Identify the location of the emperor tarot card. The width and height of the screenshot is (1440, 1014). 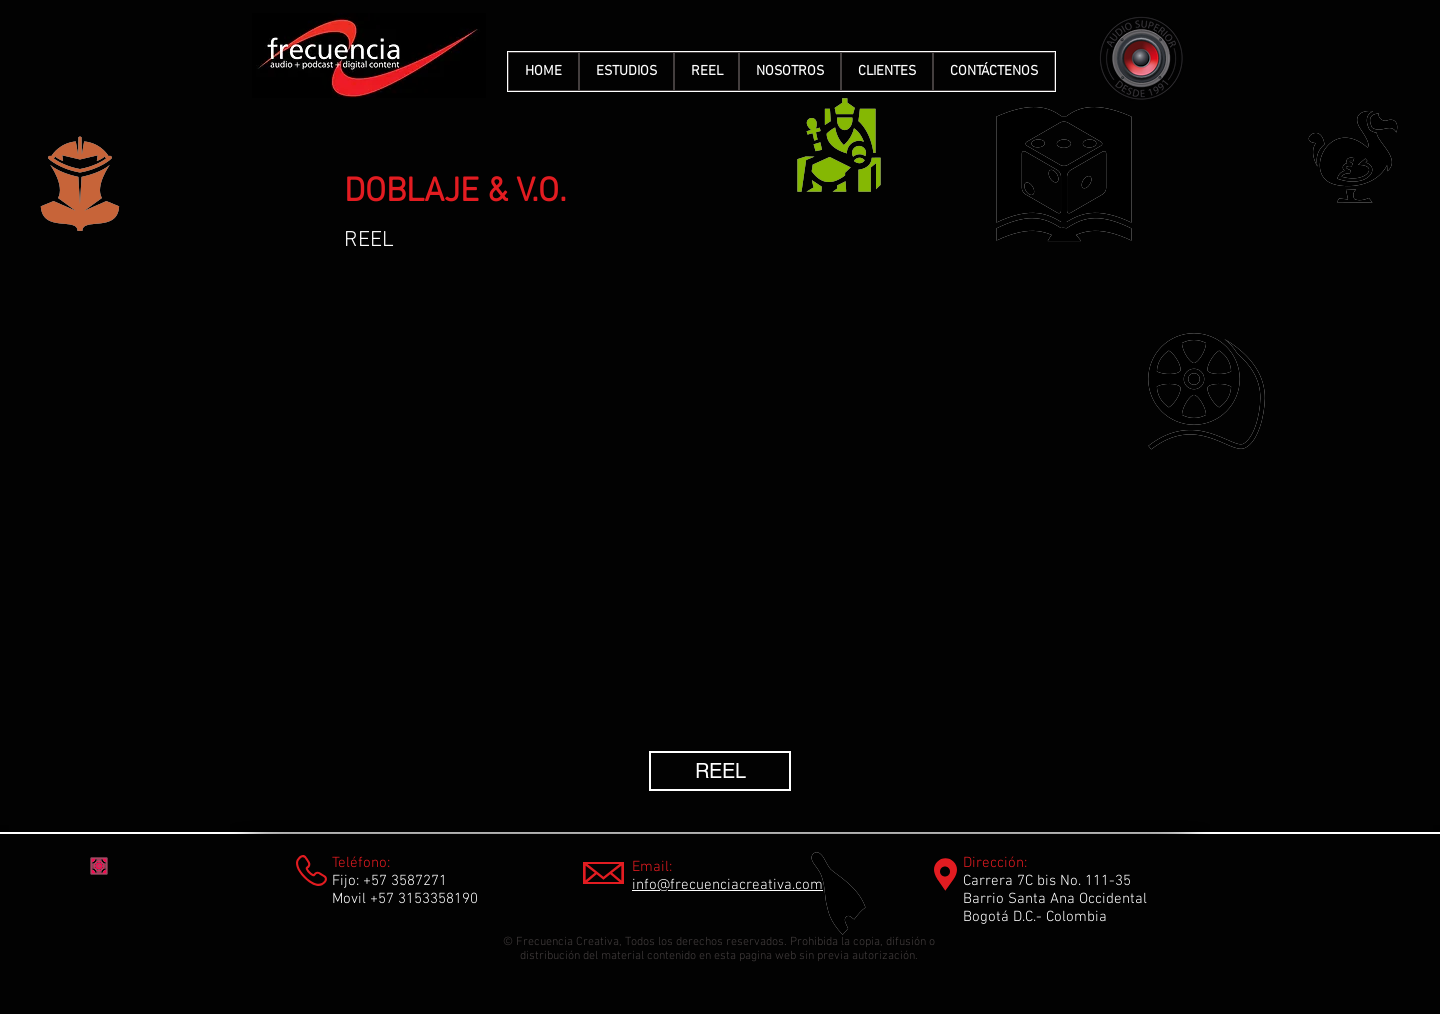
(839, 145).